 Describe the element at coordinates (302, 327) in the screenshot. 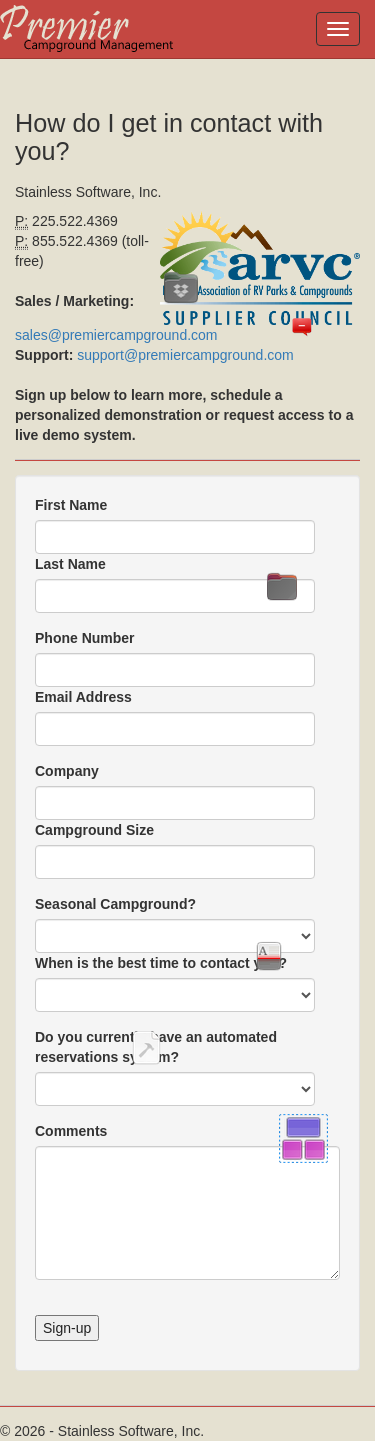

I see `user status: busy or do not disturb` at that location.